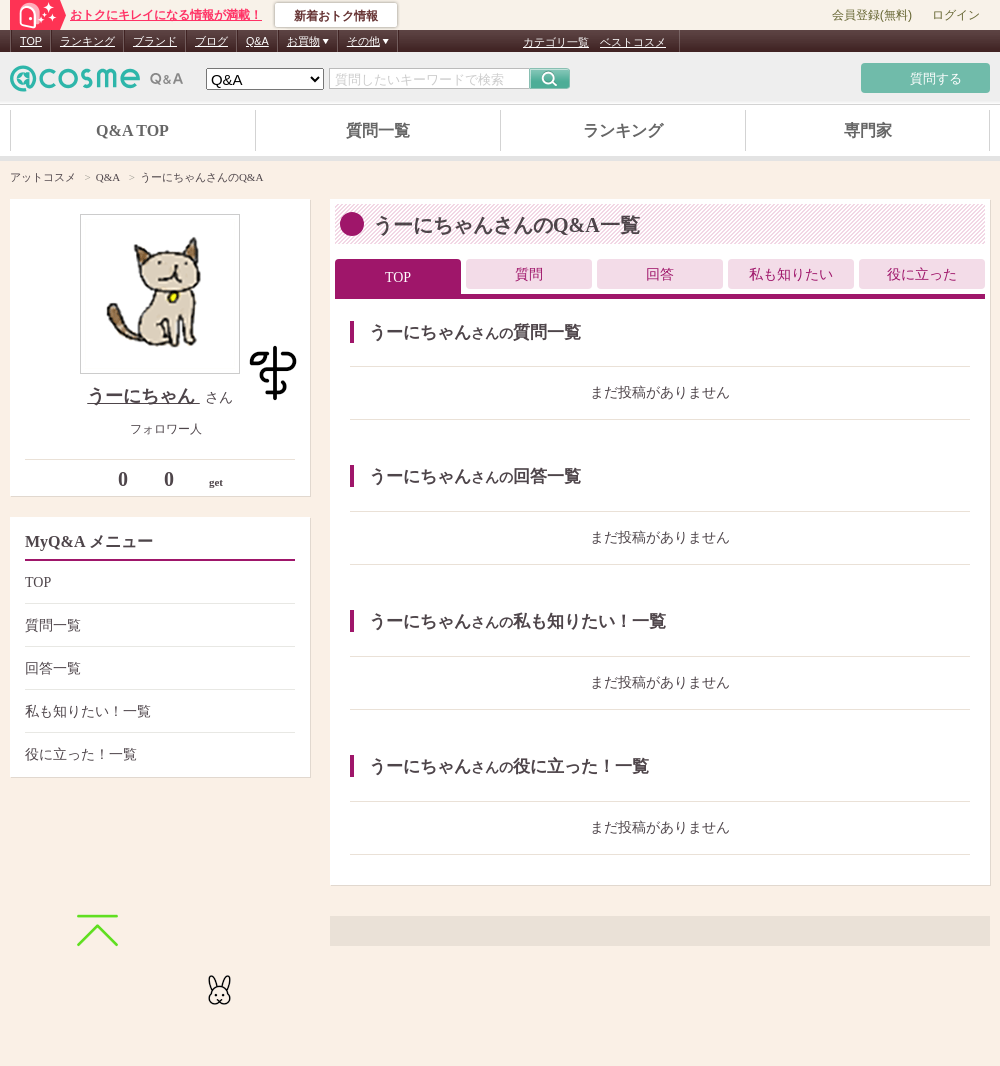  Describe the element at coordinates (219, 990) in the screenshot. I see `access pet or animal-related features` at that location.